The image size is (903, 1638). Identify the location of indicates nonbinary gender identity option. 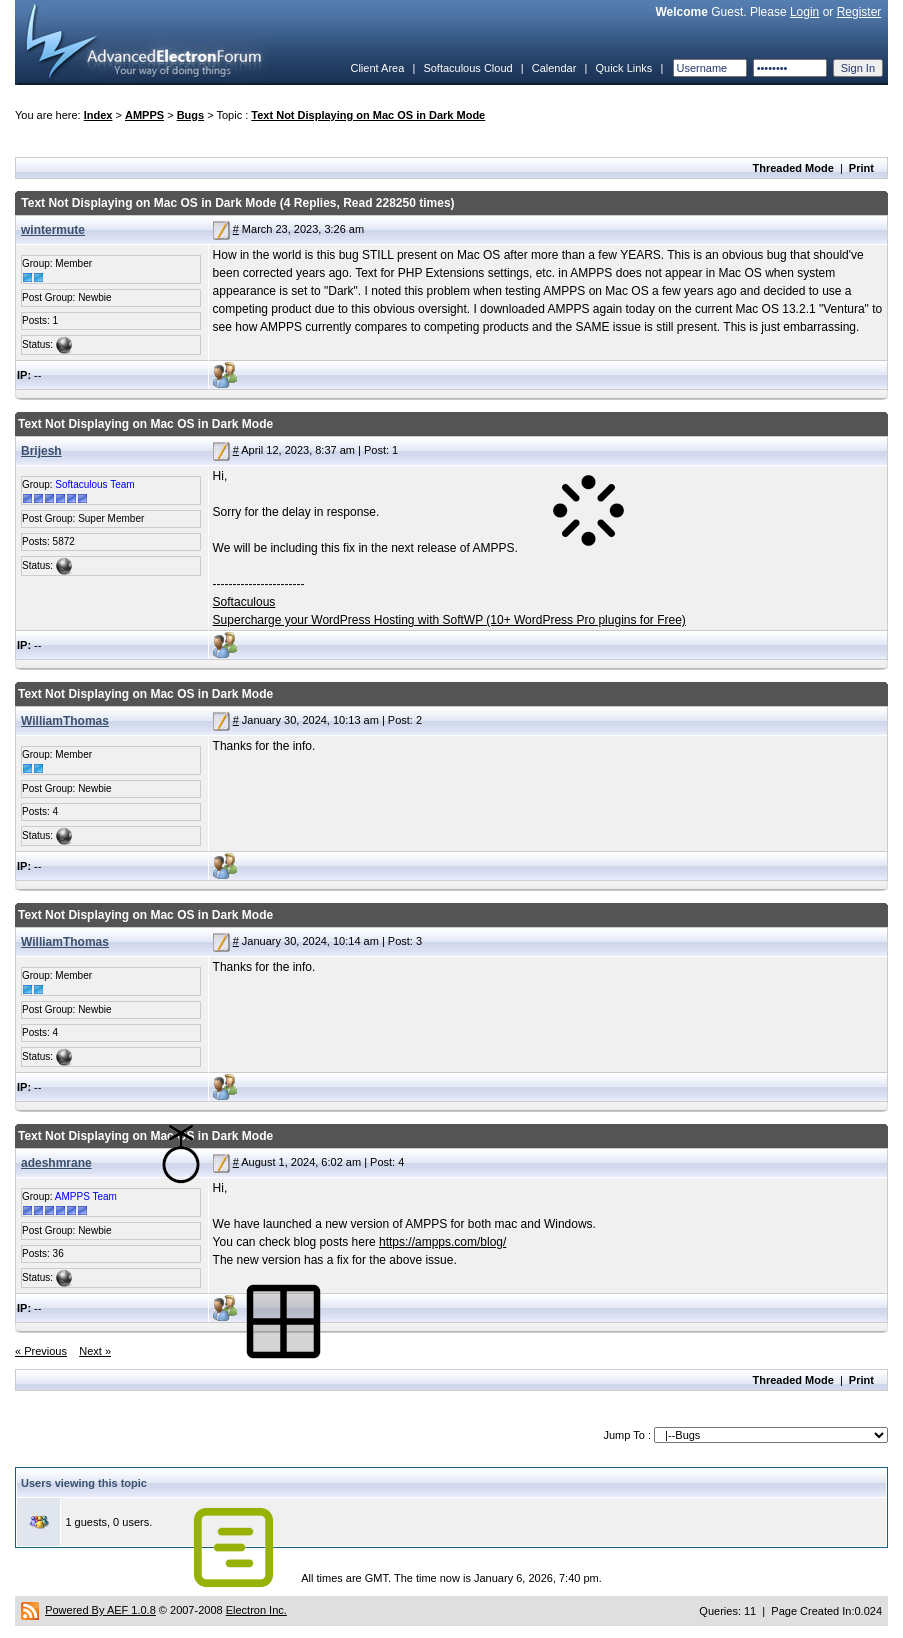
(181, 1154).